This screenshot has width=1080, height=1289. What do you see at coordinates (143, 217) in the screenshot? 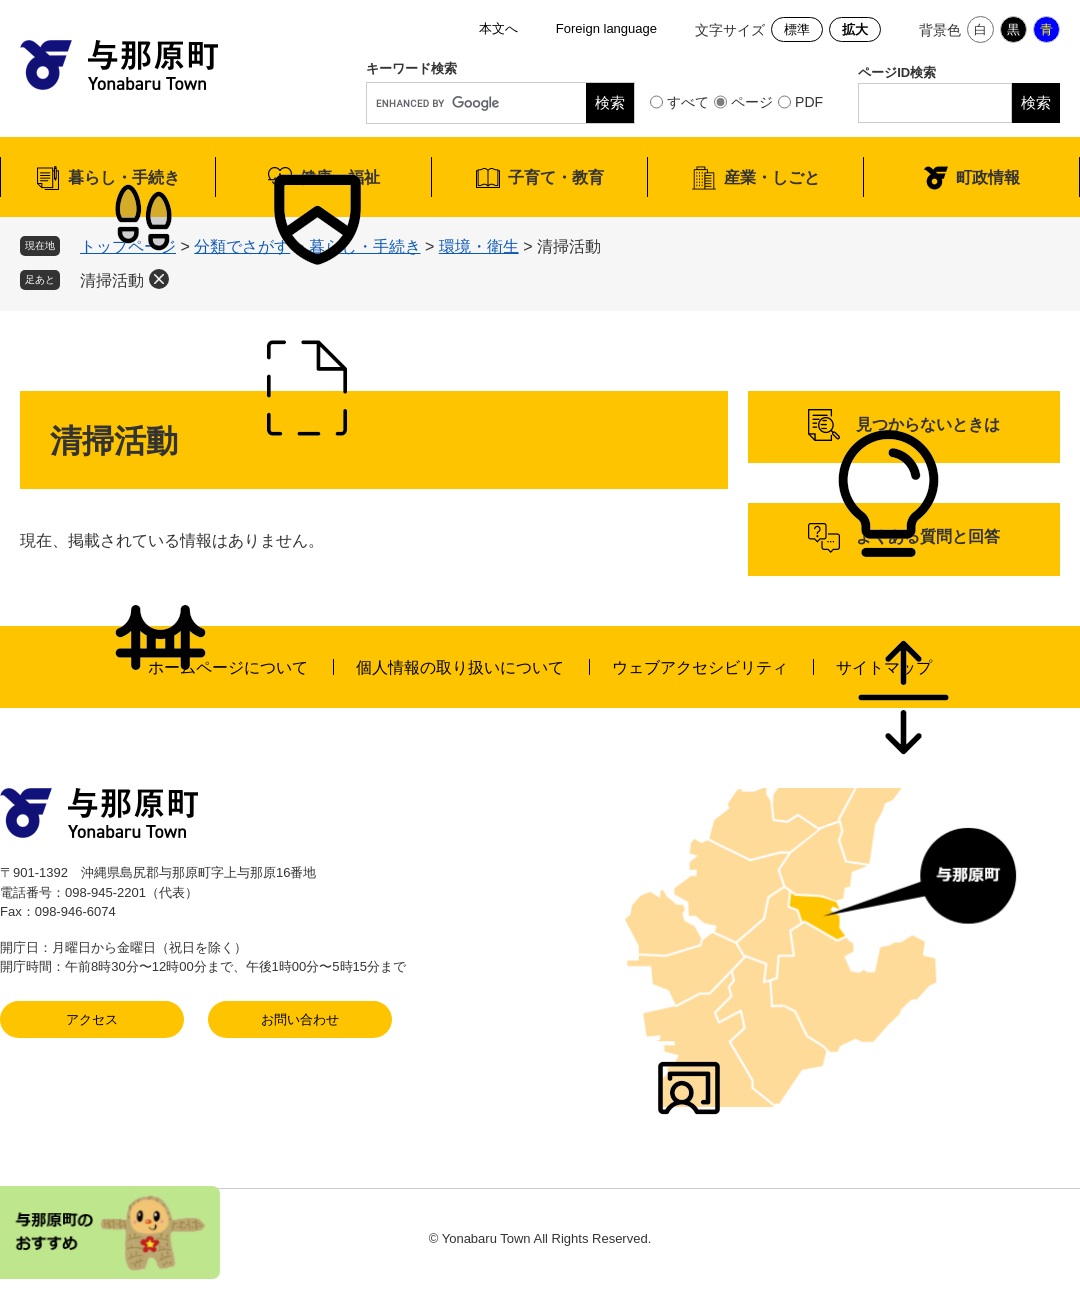
I see `track your steps or walking activity` at bounding box center [143, 217].